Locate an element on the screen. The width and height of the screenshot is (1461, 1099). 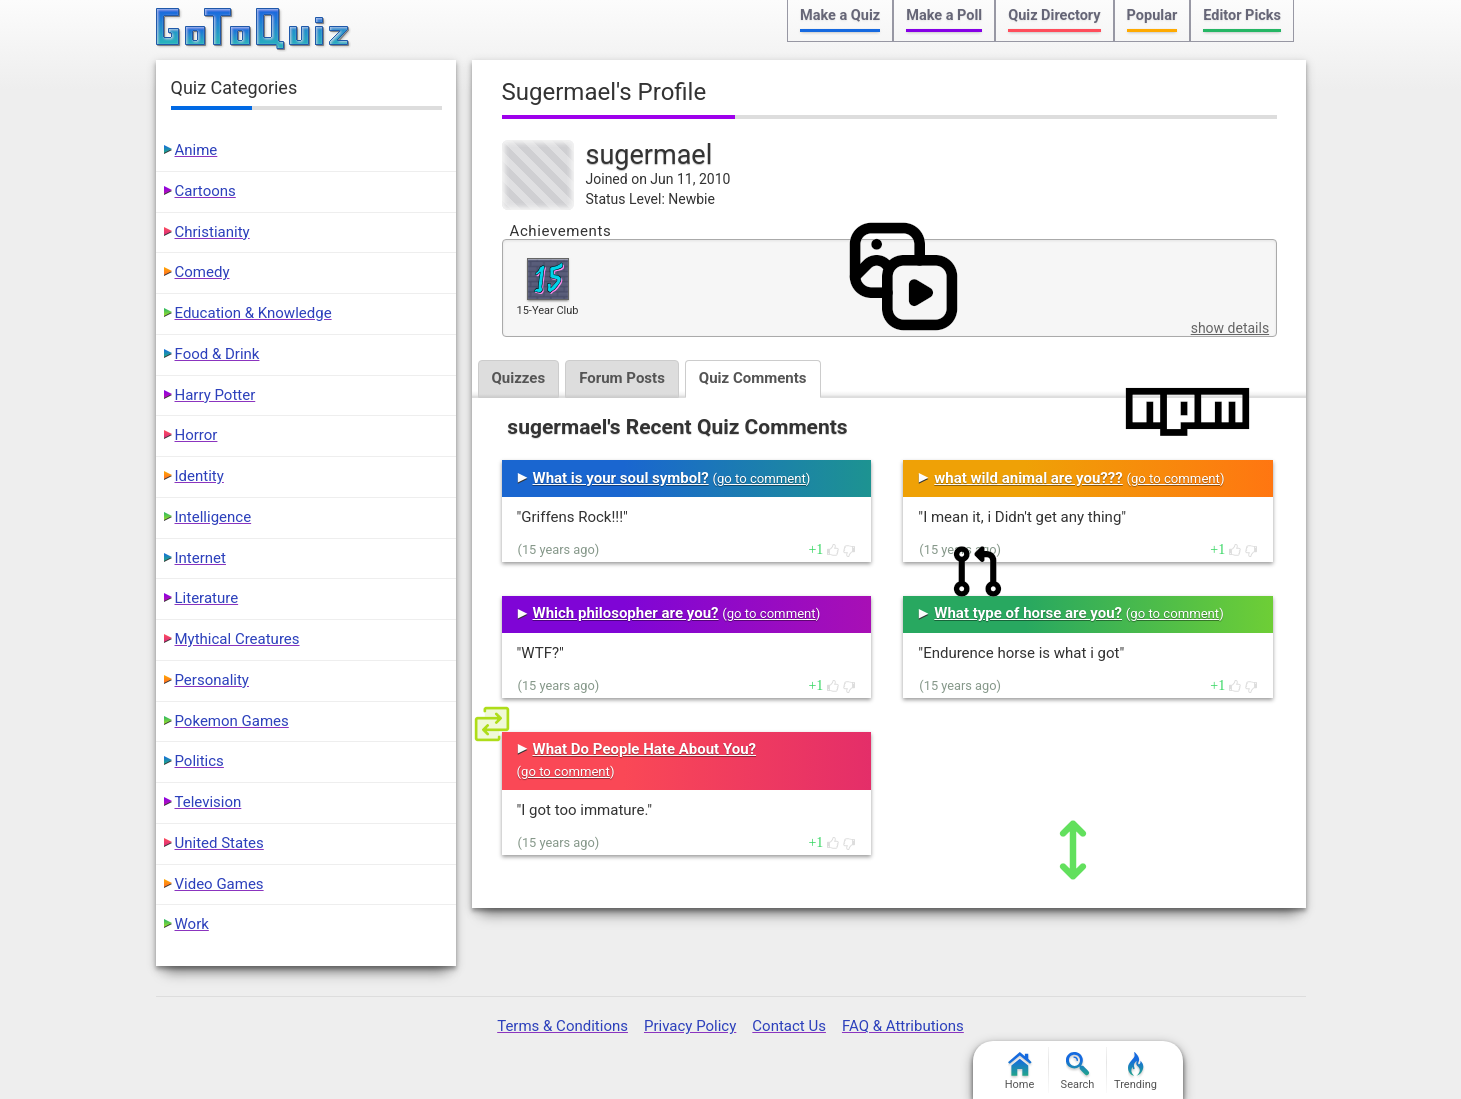
toggle between photo and video mode is located at coordinates (903, 276).